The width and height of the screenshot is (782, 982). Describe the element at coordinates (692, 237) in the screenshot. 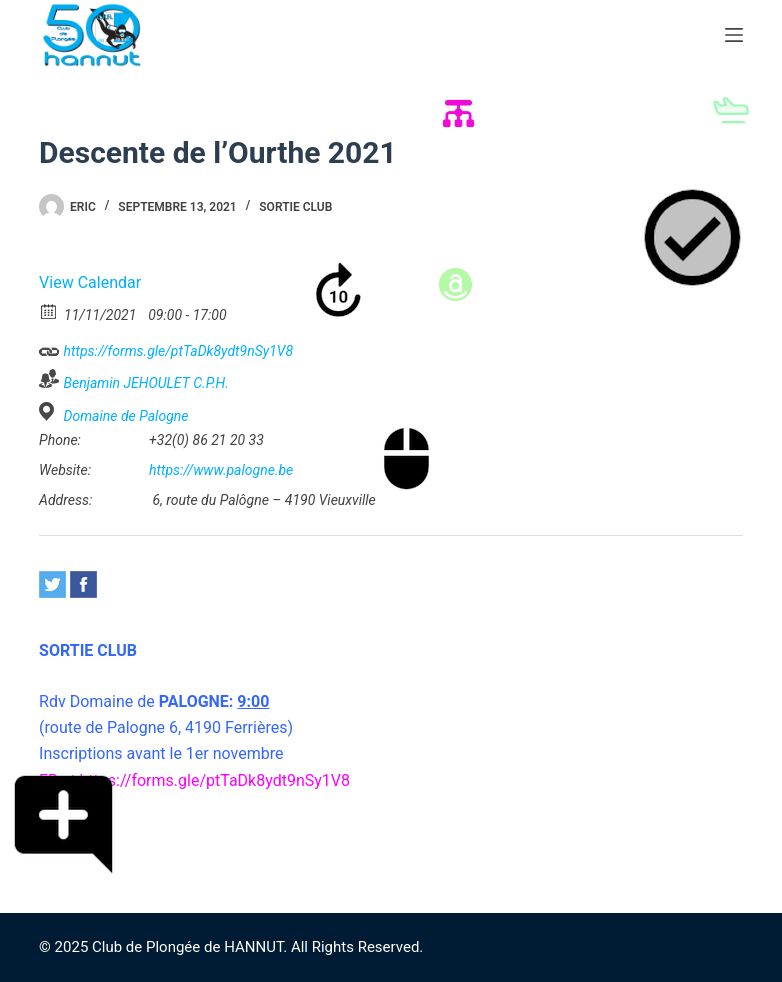

I see `indicates task or action completed successfully` at that location.